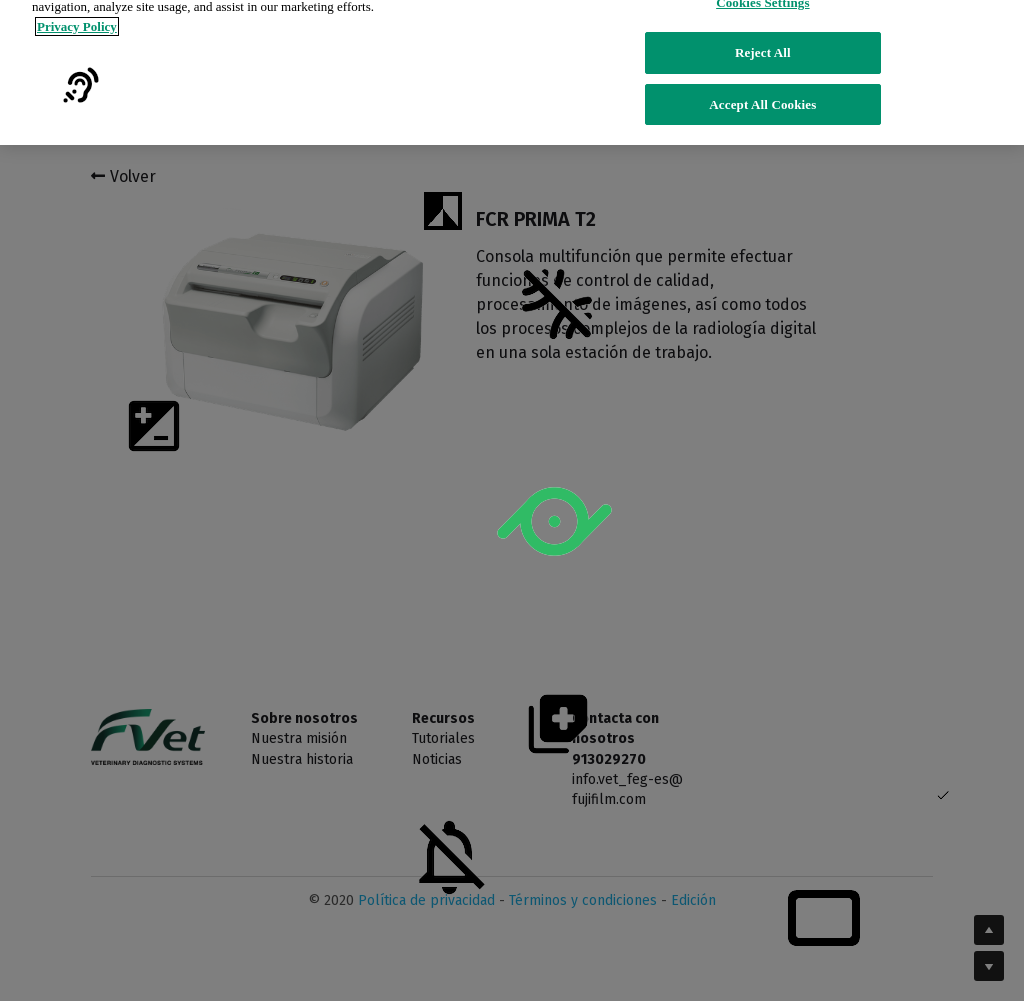  Describe the element at coordinates (449, 856) in the screenshot. I see `mute notifications` at that location.